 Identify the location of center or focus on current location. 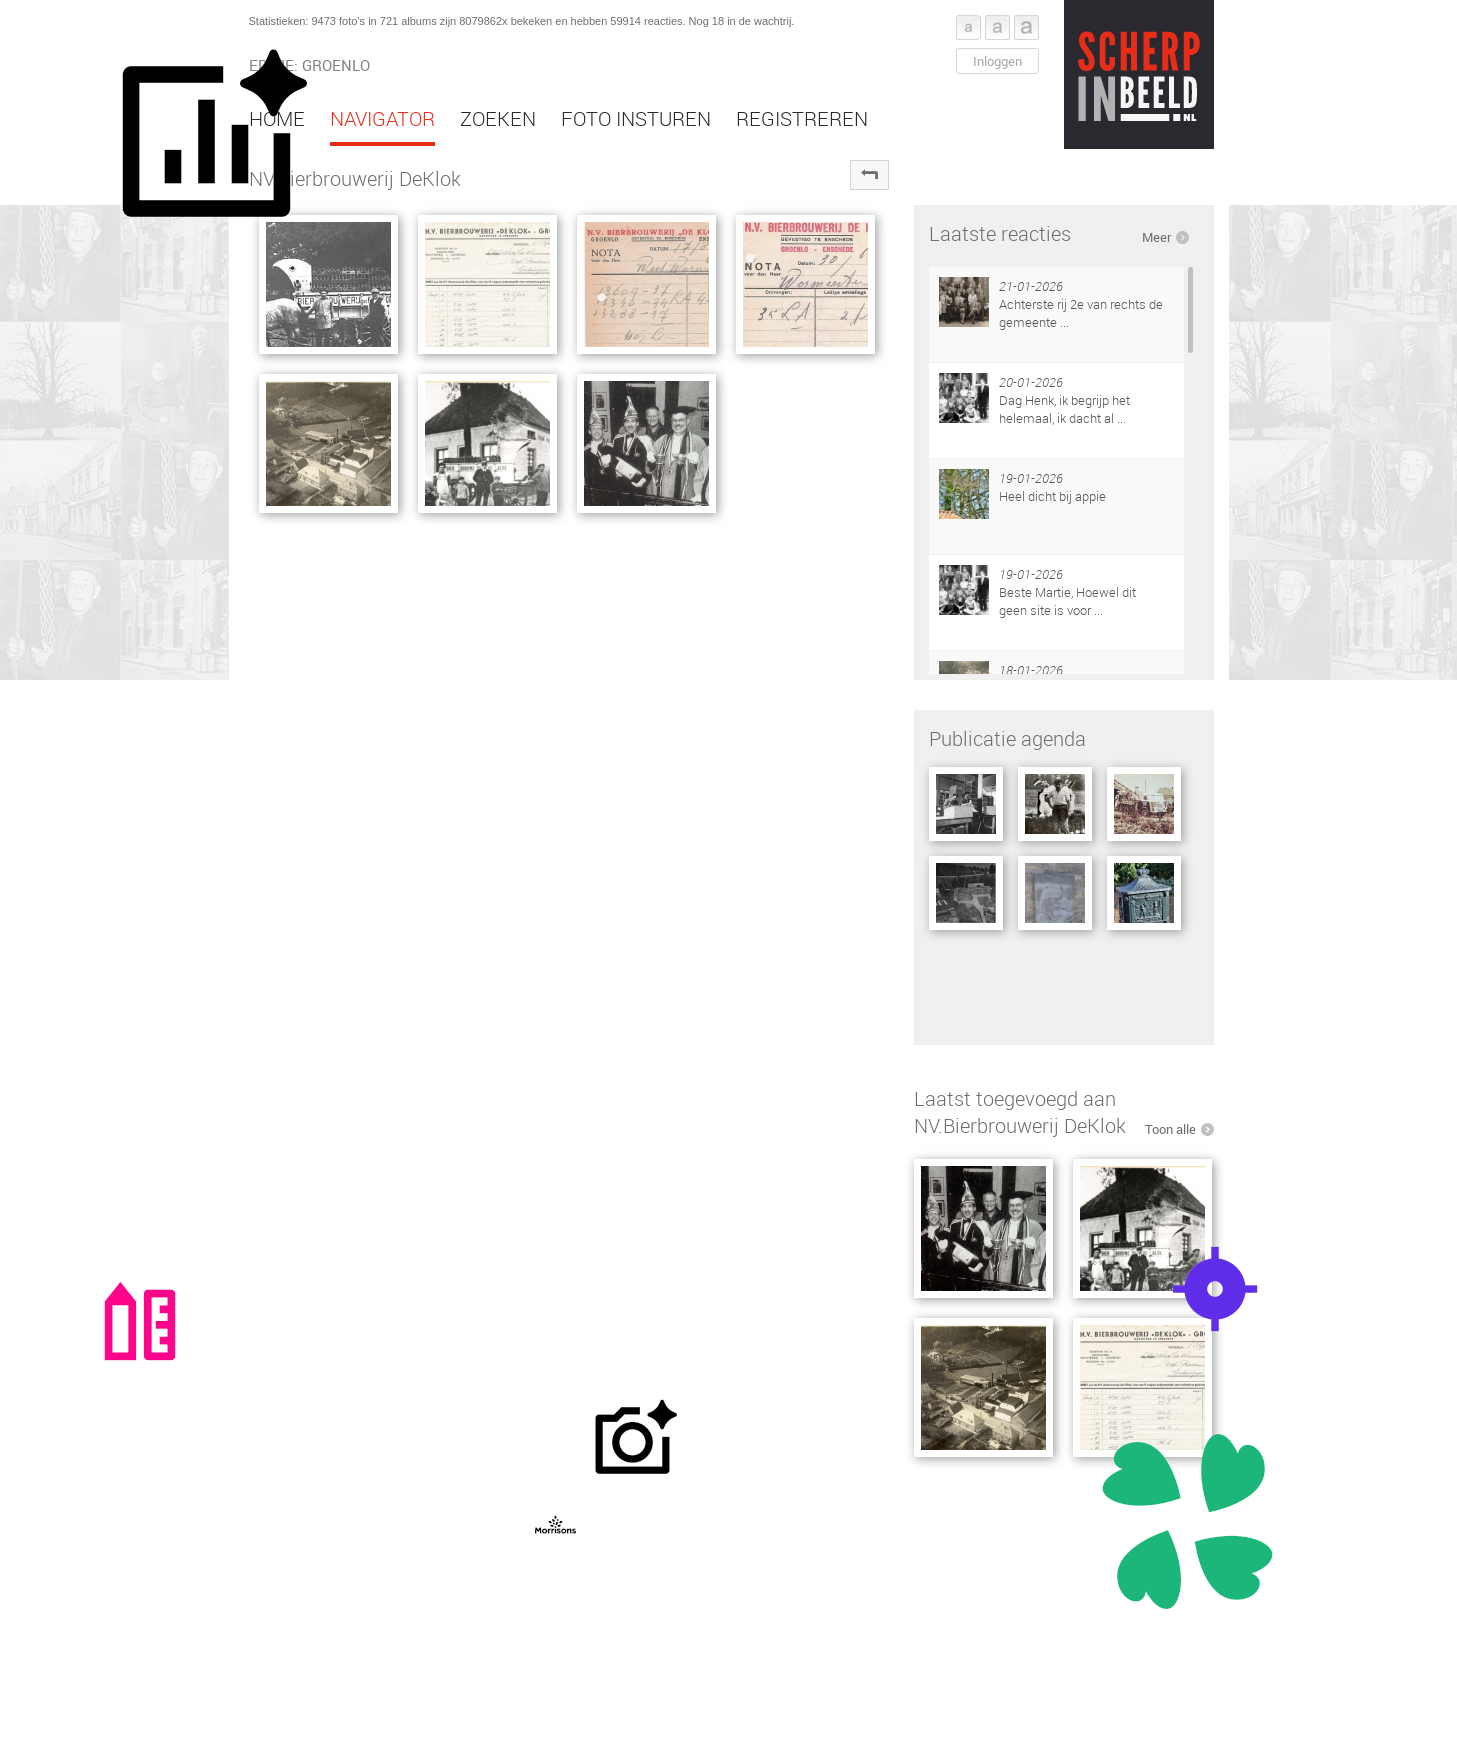
(1215, 1289).